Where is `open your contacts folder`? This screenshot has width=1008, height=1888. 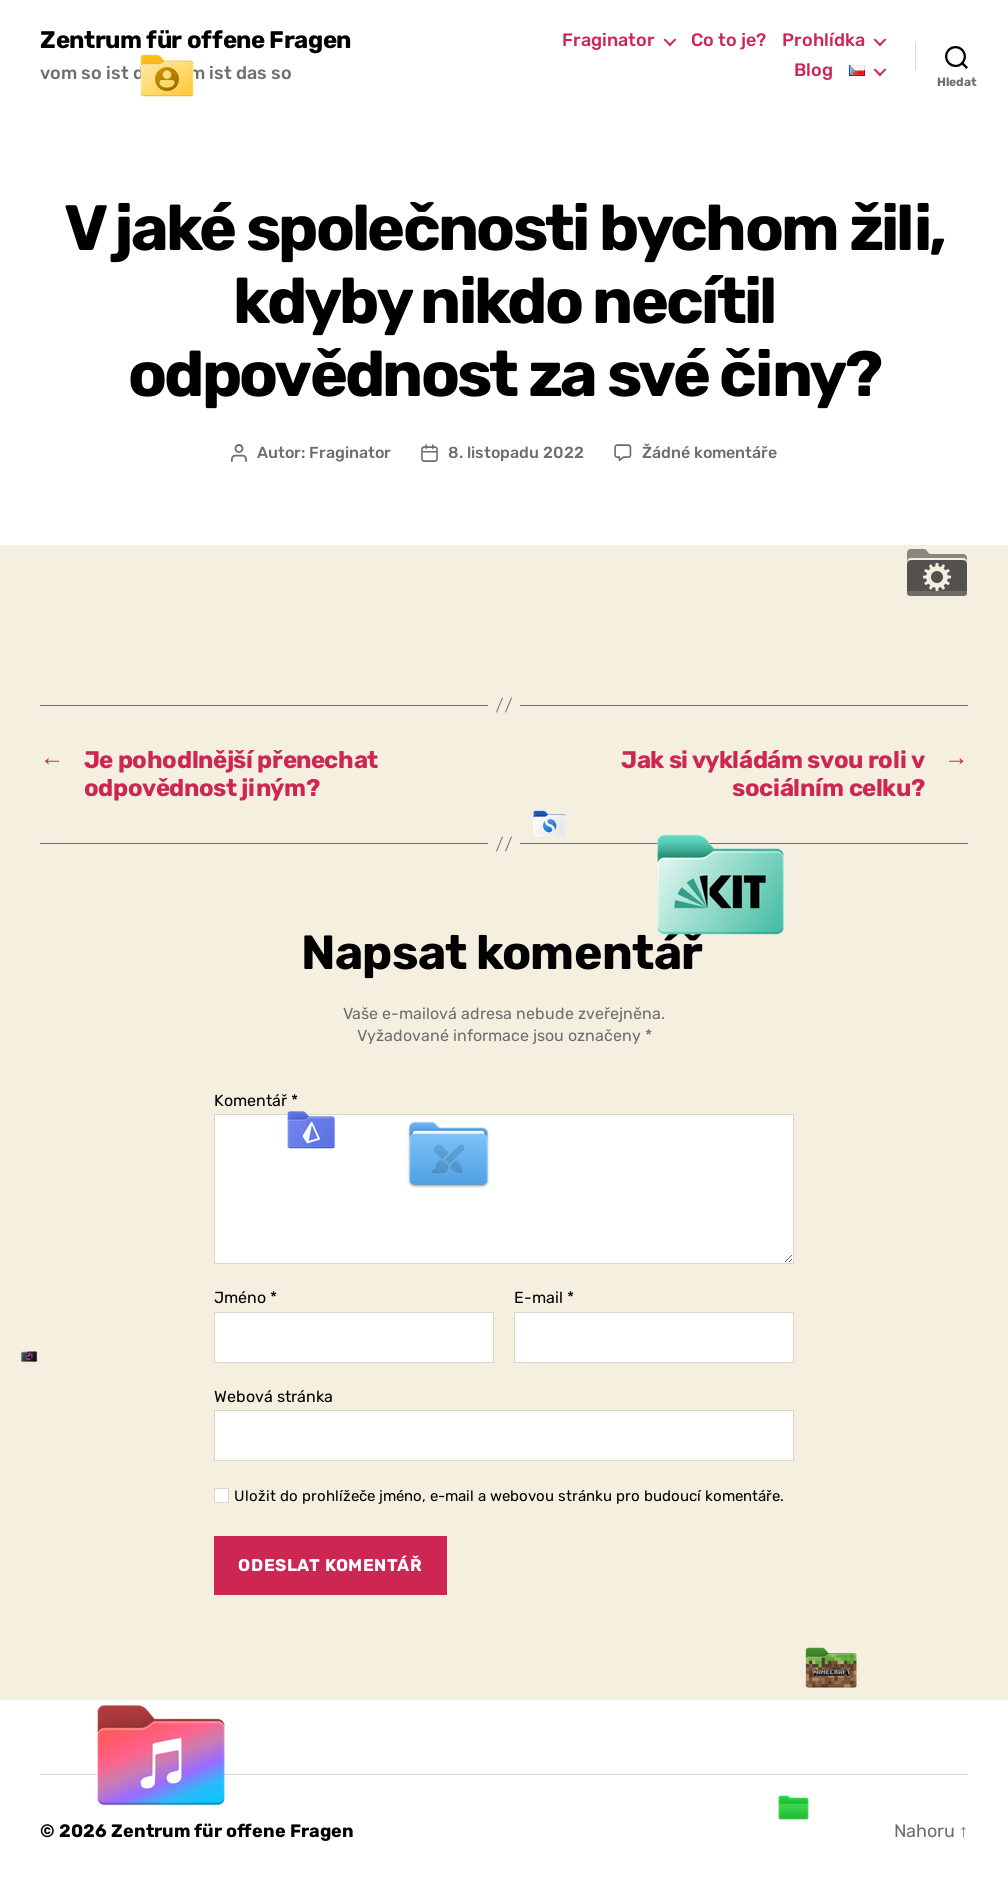 open your contacts folder is located at coordinates (167, 77).